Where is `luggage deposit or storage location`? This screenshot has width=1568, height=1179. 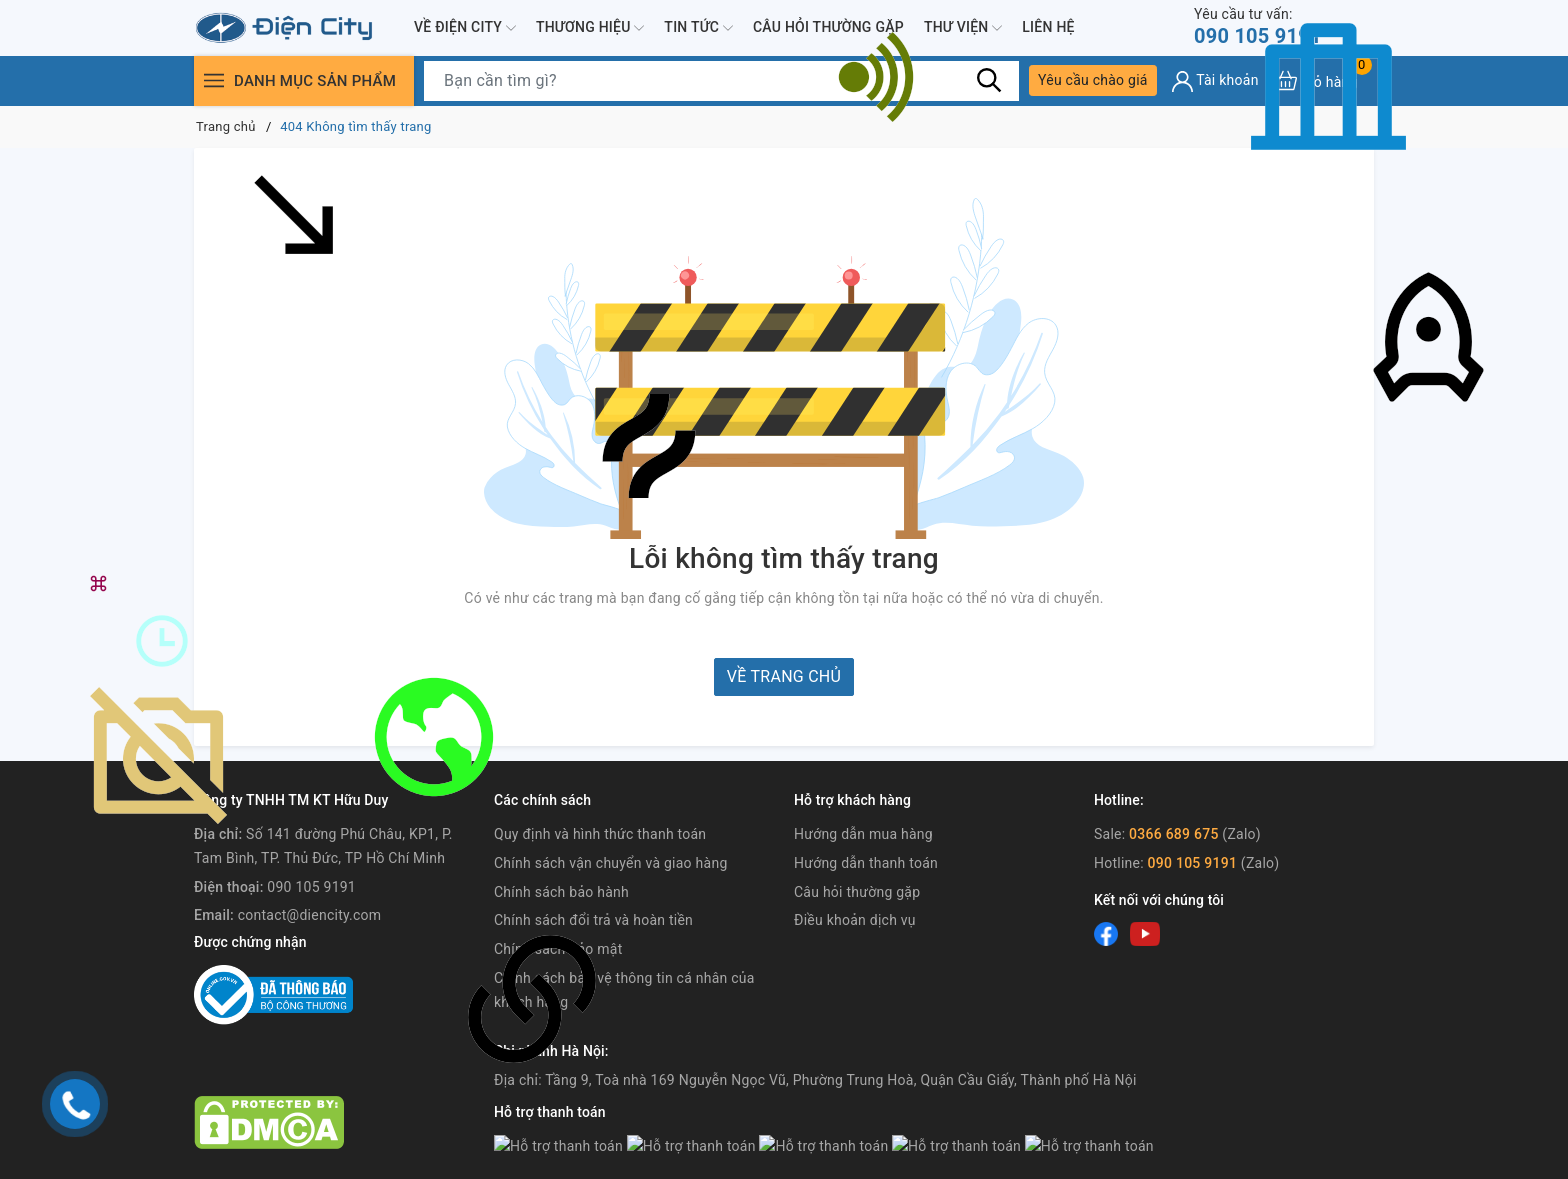 luggage deposit or storage location is located at coordinates (1328, 86).